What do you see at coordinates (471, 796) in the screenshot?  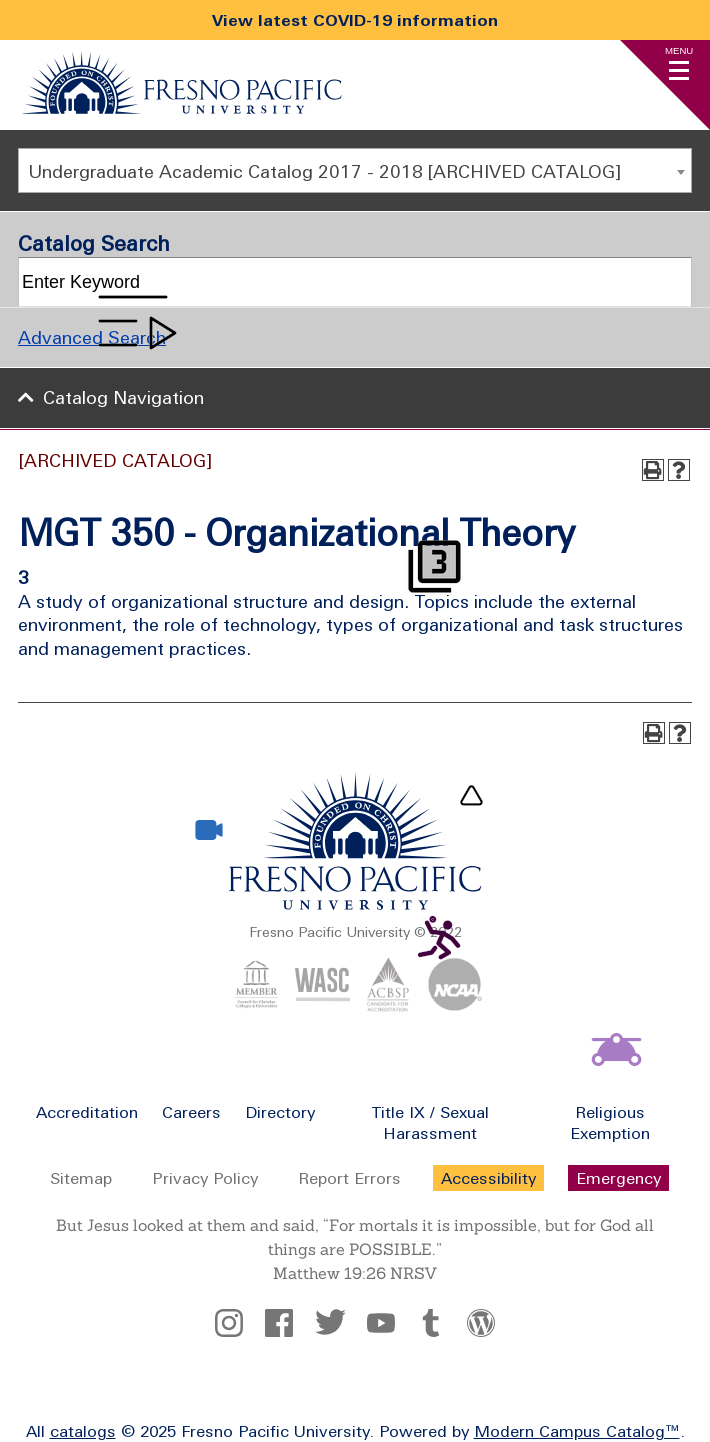 I see `bleach-safe laundry care symbol` at bounding box center [471, 796].